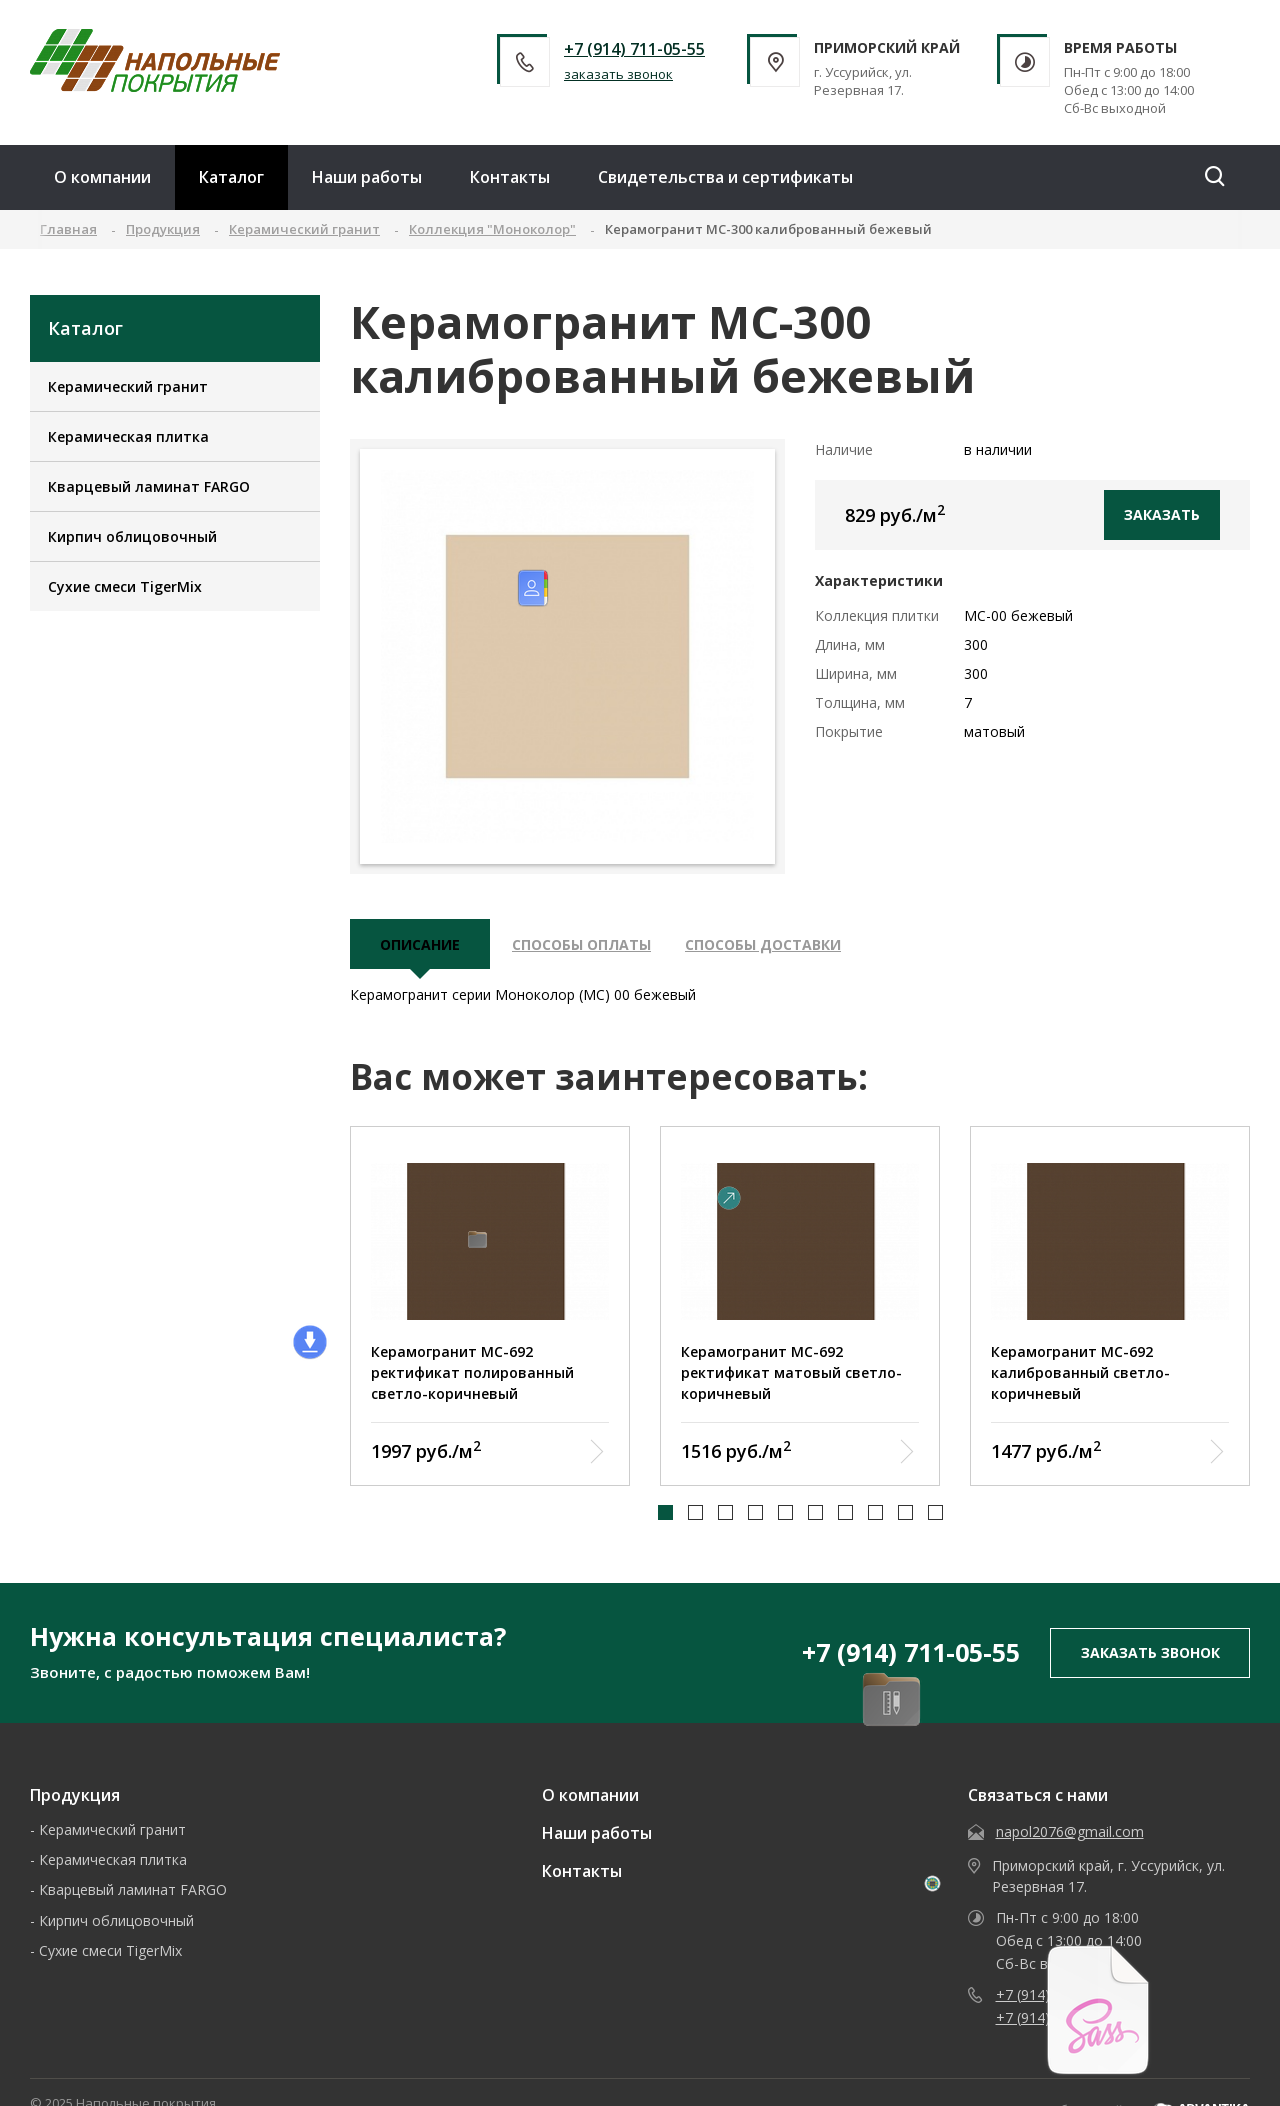 The image size is (1280, 2106). Describe the element at coordinates (932, 1883) in the screenshot. I see `access hardware driver settings` at that location.